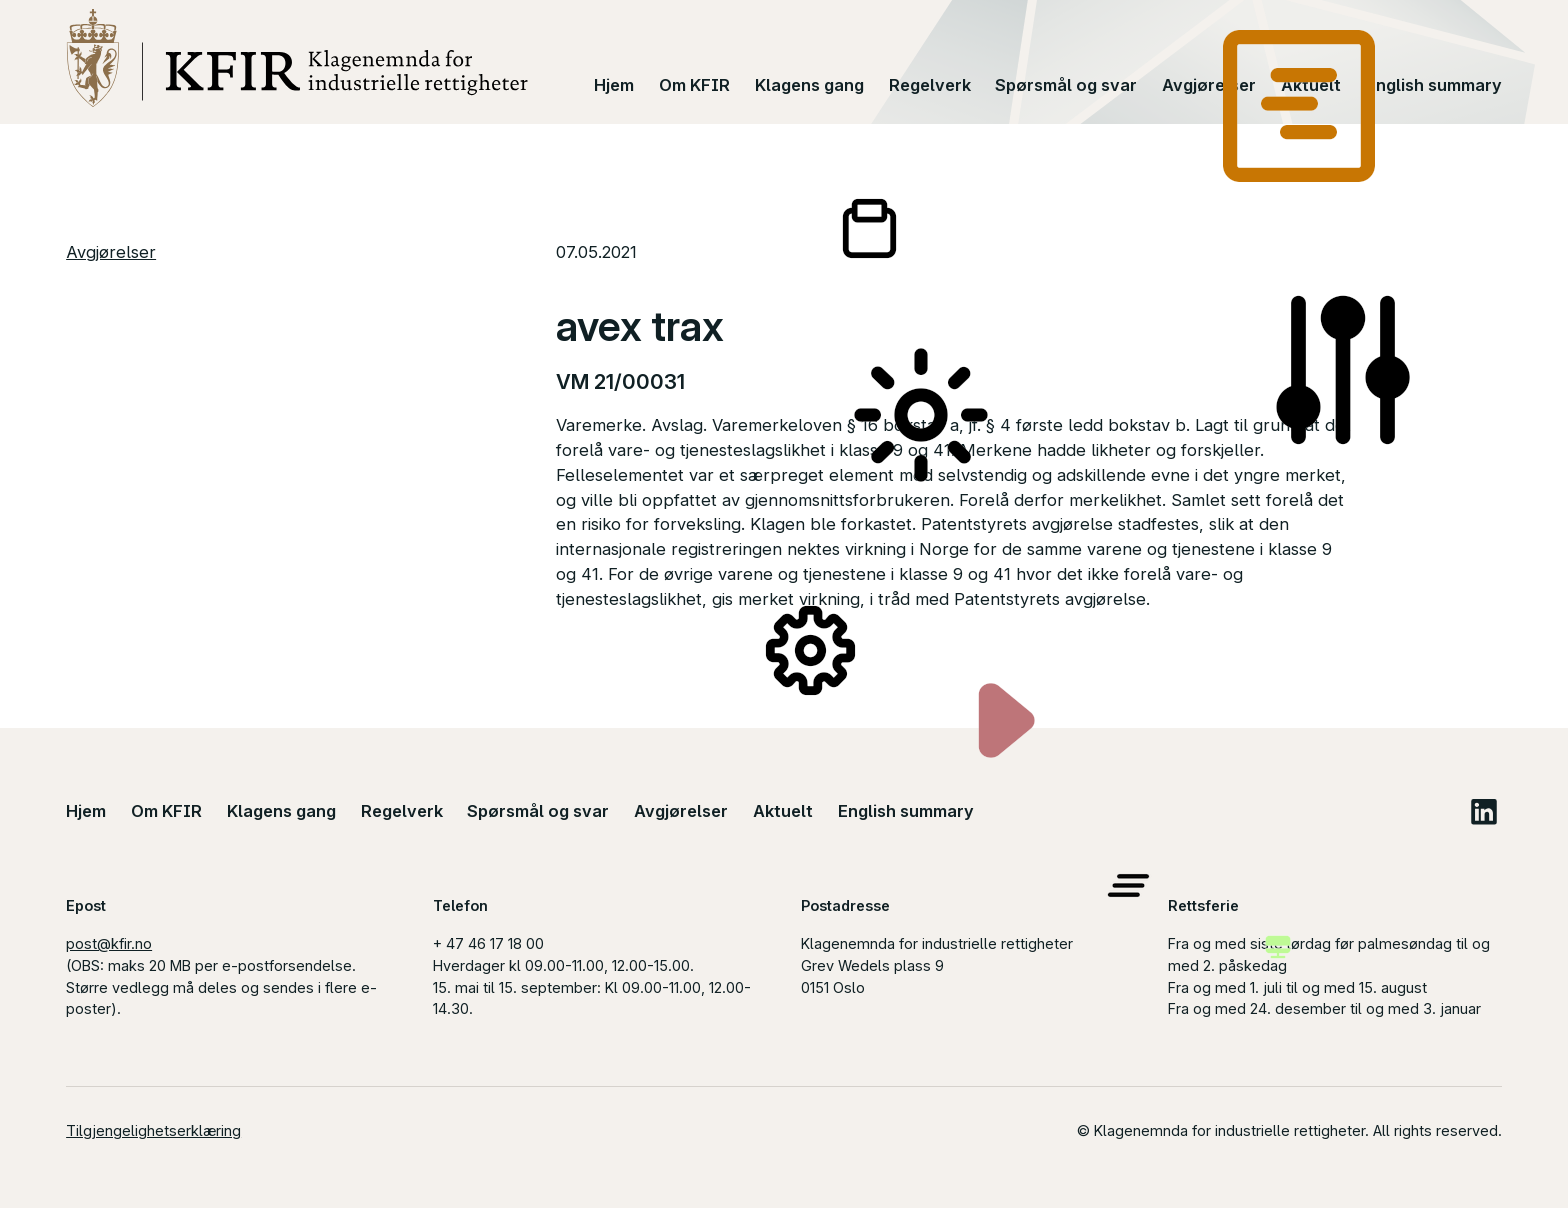 The height and width of the screenshot is (1208, 1568). What do you see at coordinates (869, 228) in the screenshot?
I see `copy to clipboard` at bounding box center [869, 228].